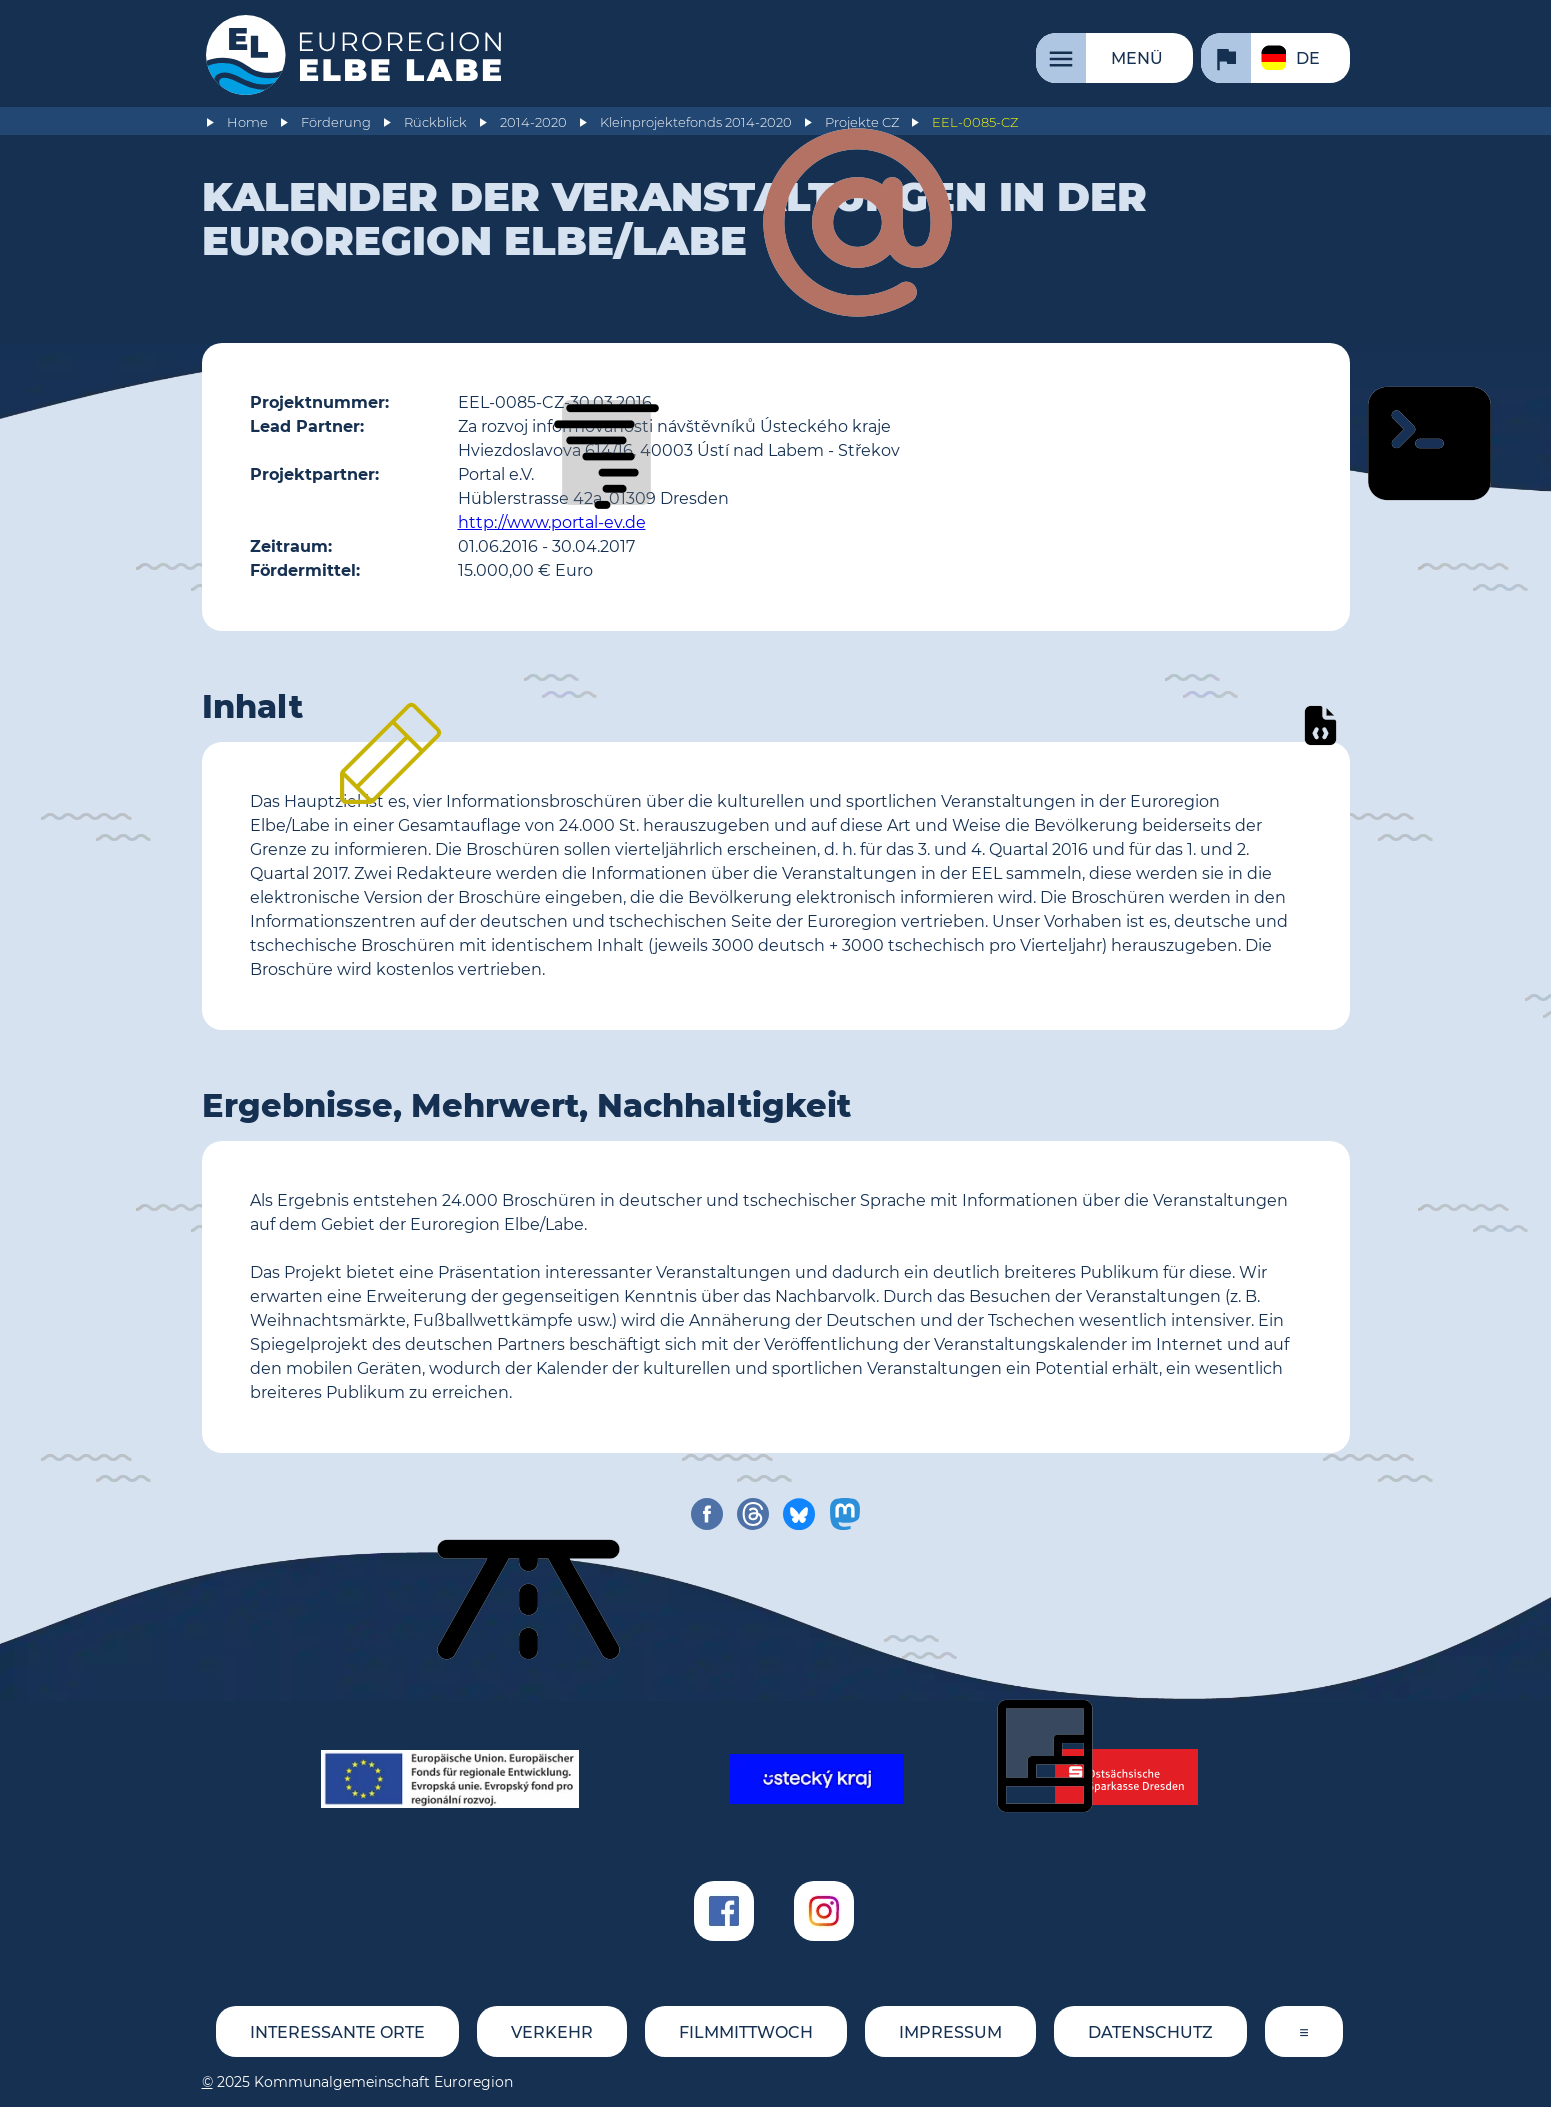  I want to click on enter an email address, so click(857, 222).